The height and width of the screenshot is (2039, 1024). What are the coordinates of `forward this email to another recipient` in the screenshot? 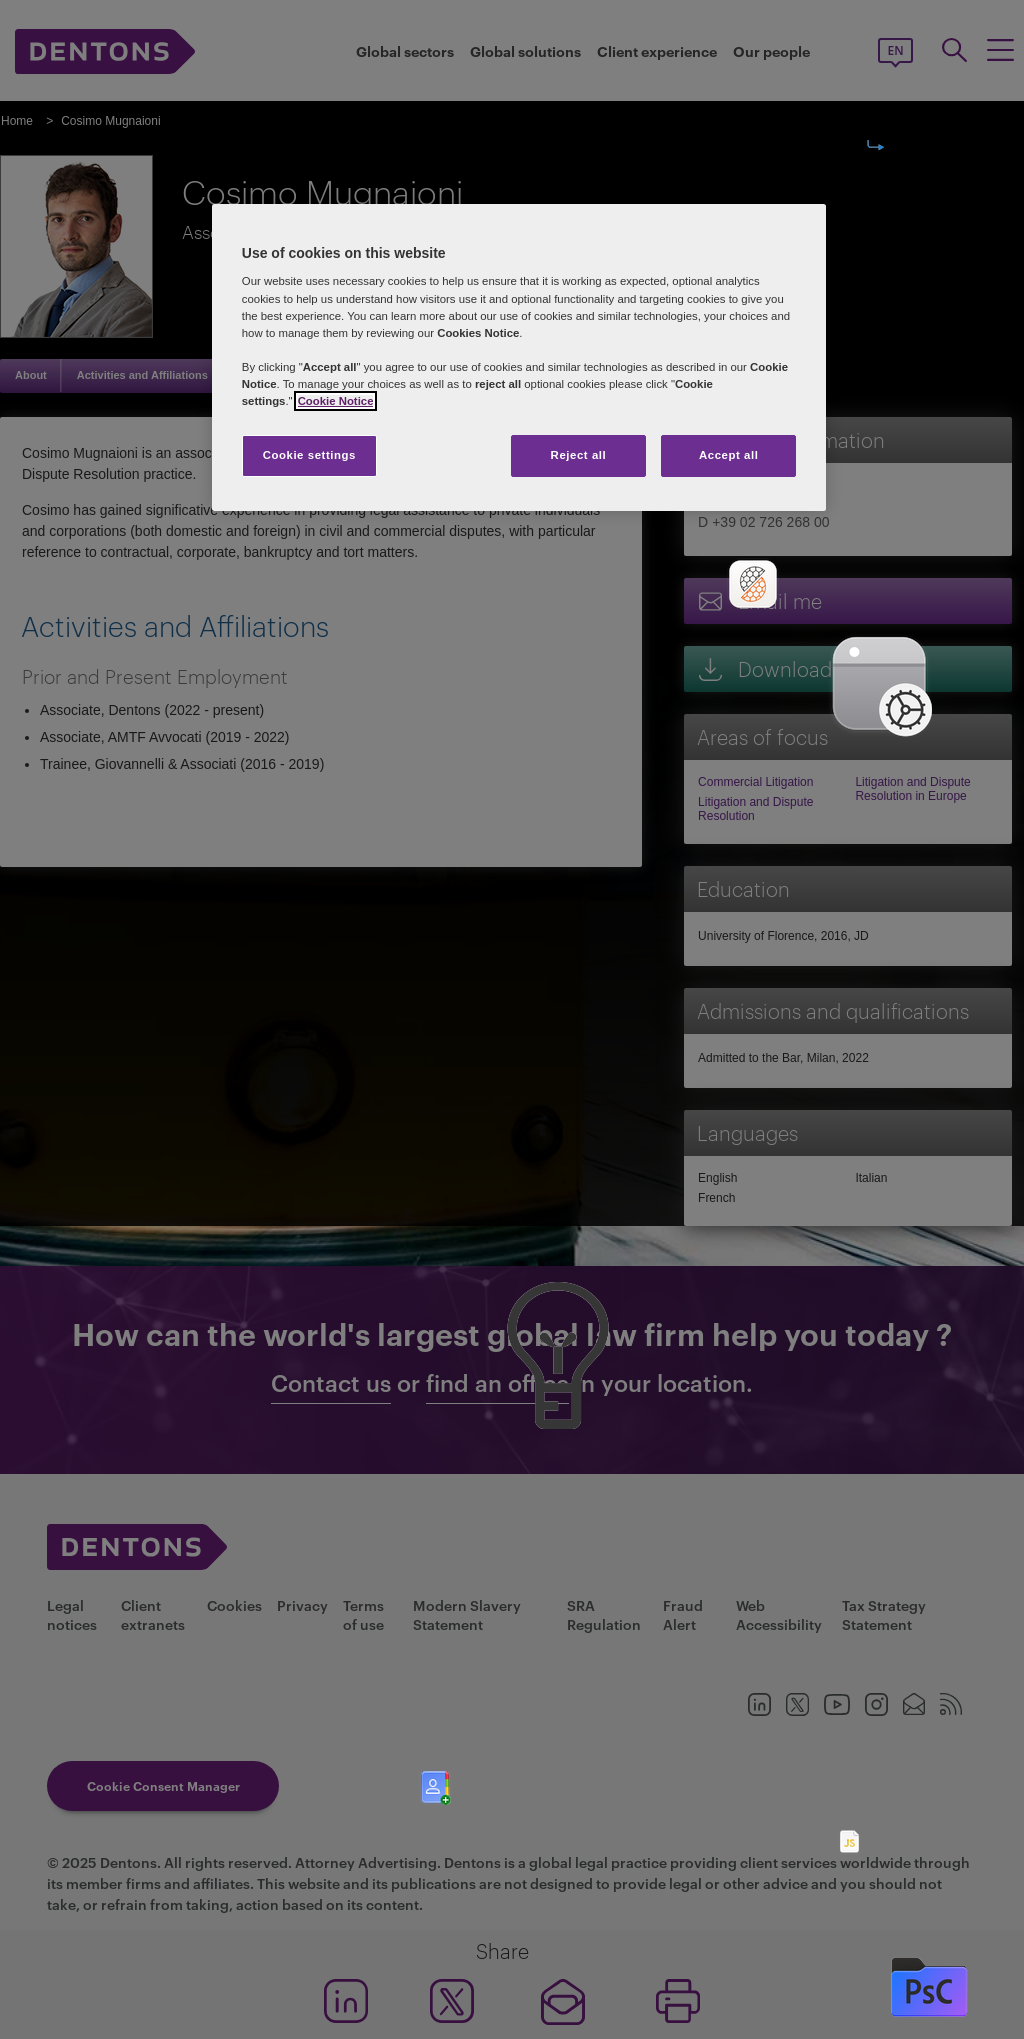 It's located at (876, 145).